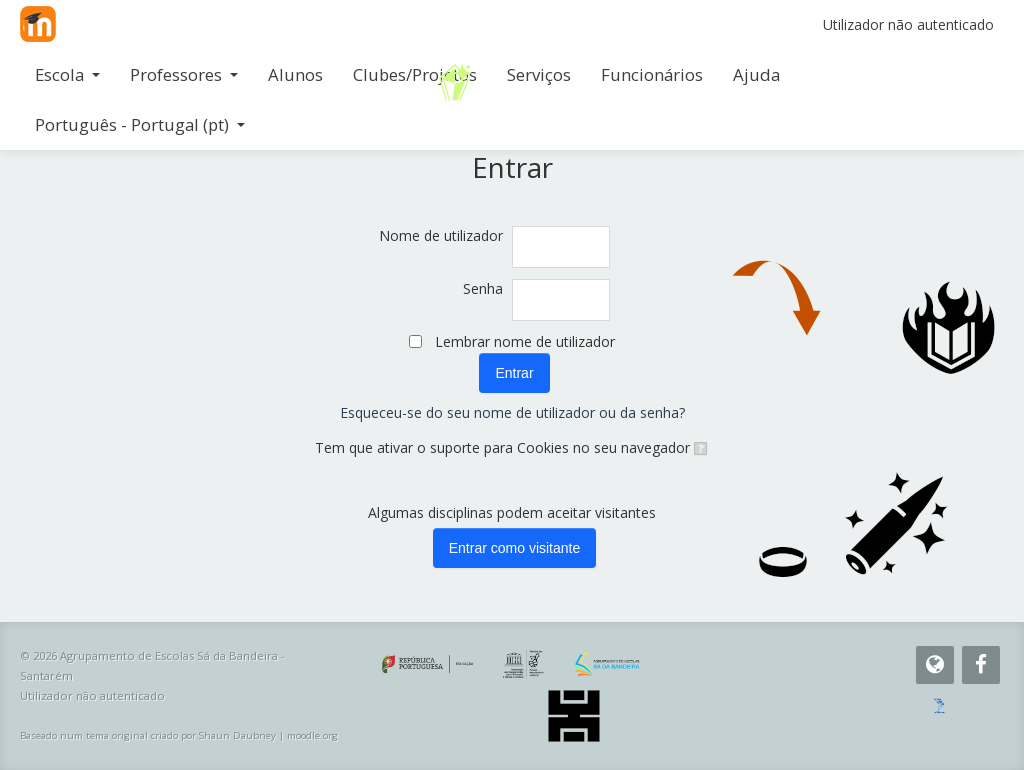  I want to click on abstract game element or tile, so click(574, 716).